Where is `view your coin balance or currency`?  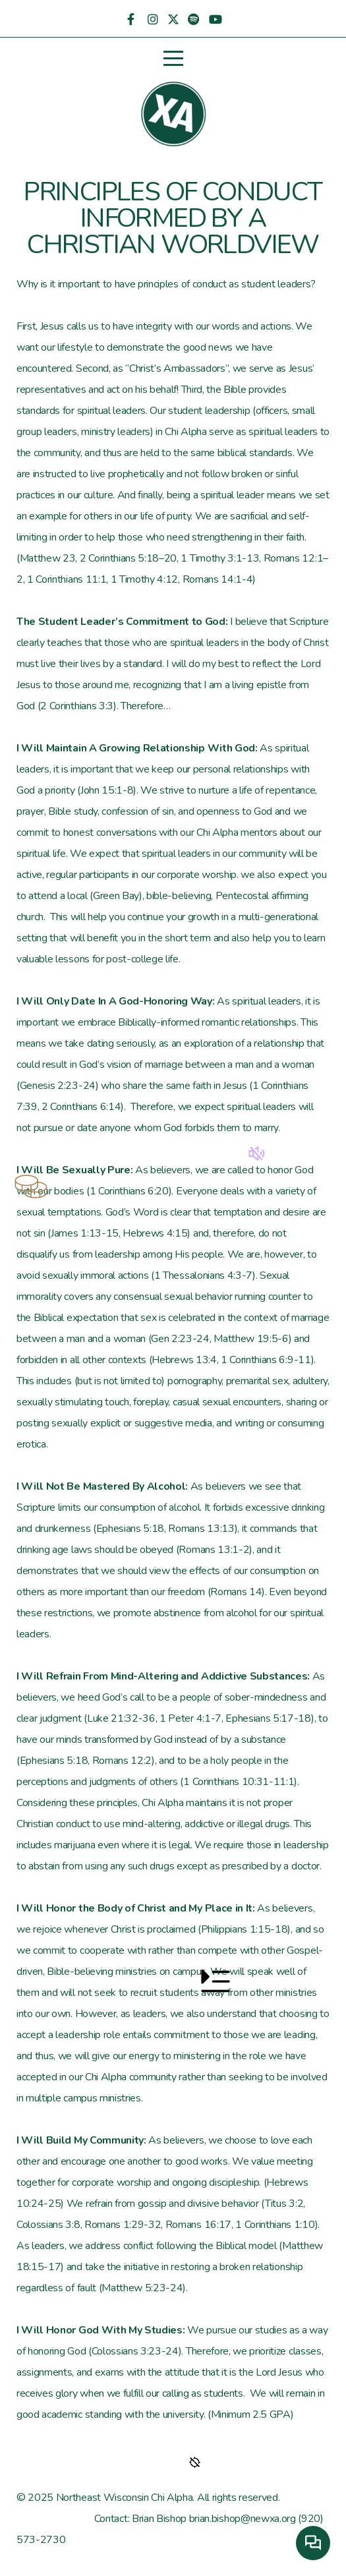 view your coin balance or currency is located at coordinates (31, 1186).